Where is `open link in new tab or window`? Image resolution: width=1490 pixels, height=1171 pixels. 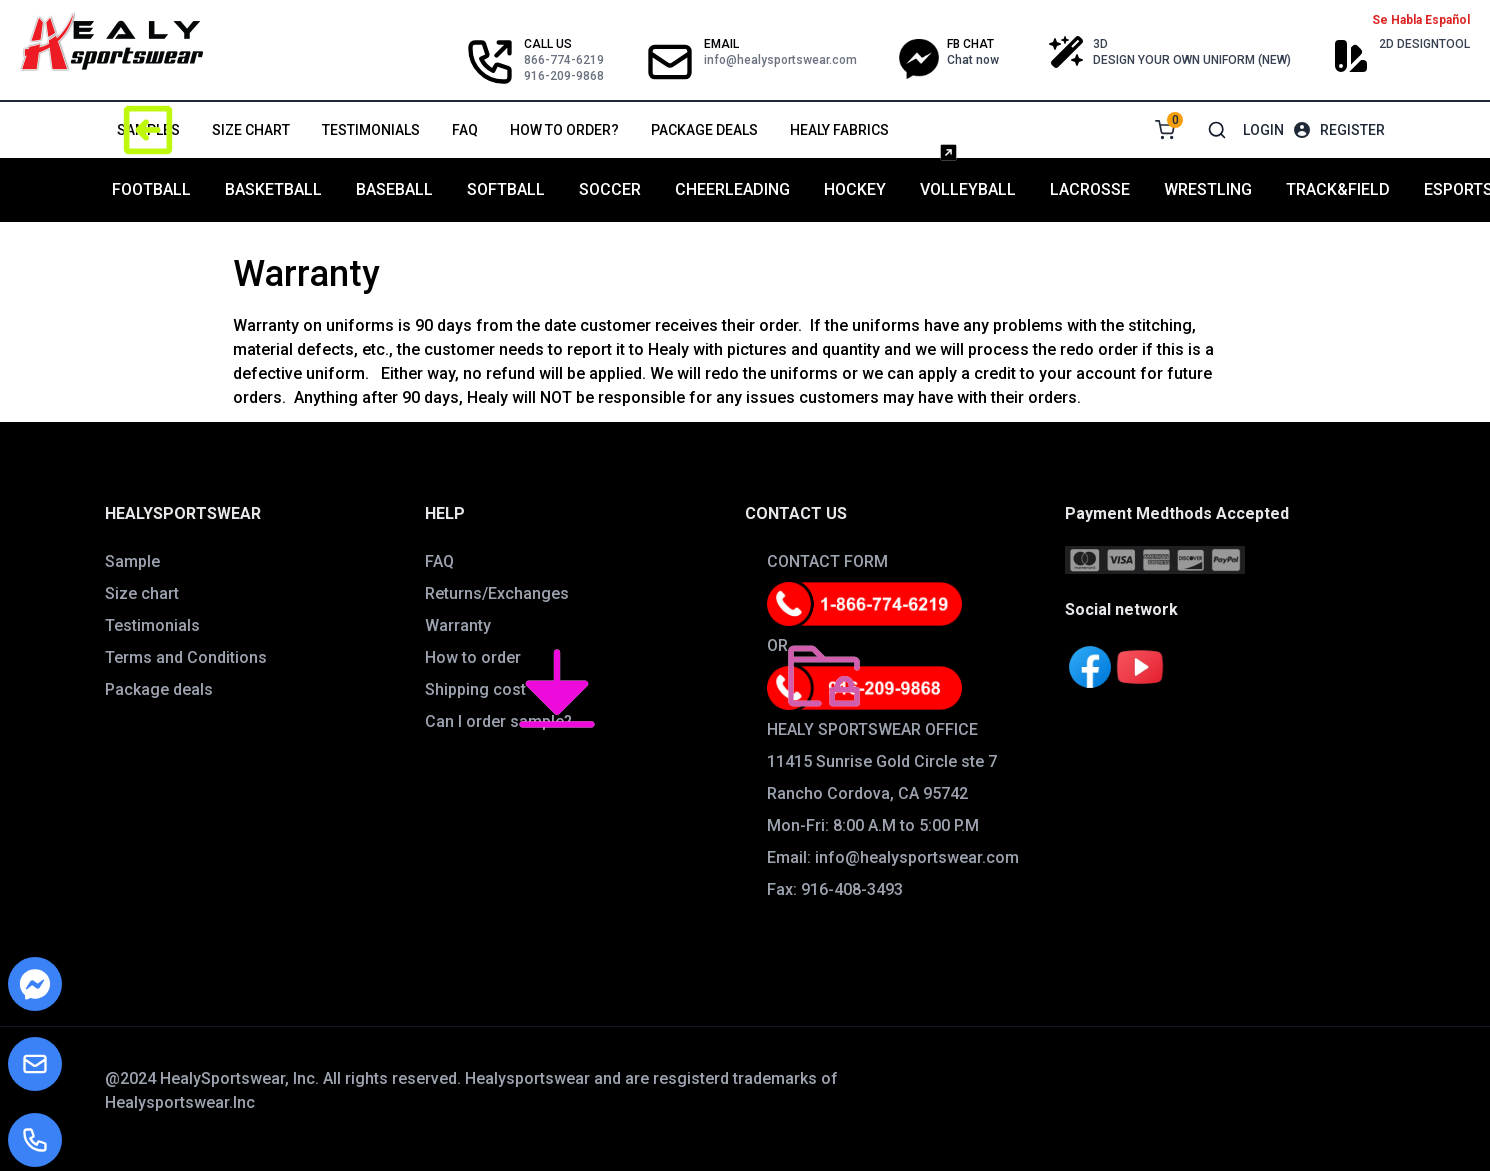
open link in new tab or window is located at coordinates (948, 152).